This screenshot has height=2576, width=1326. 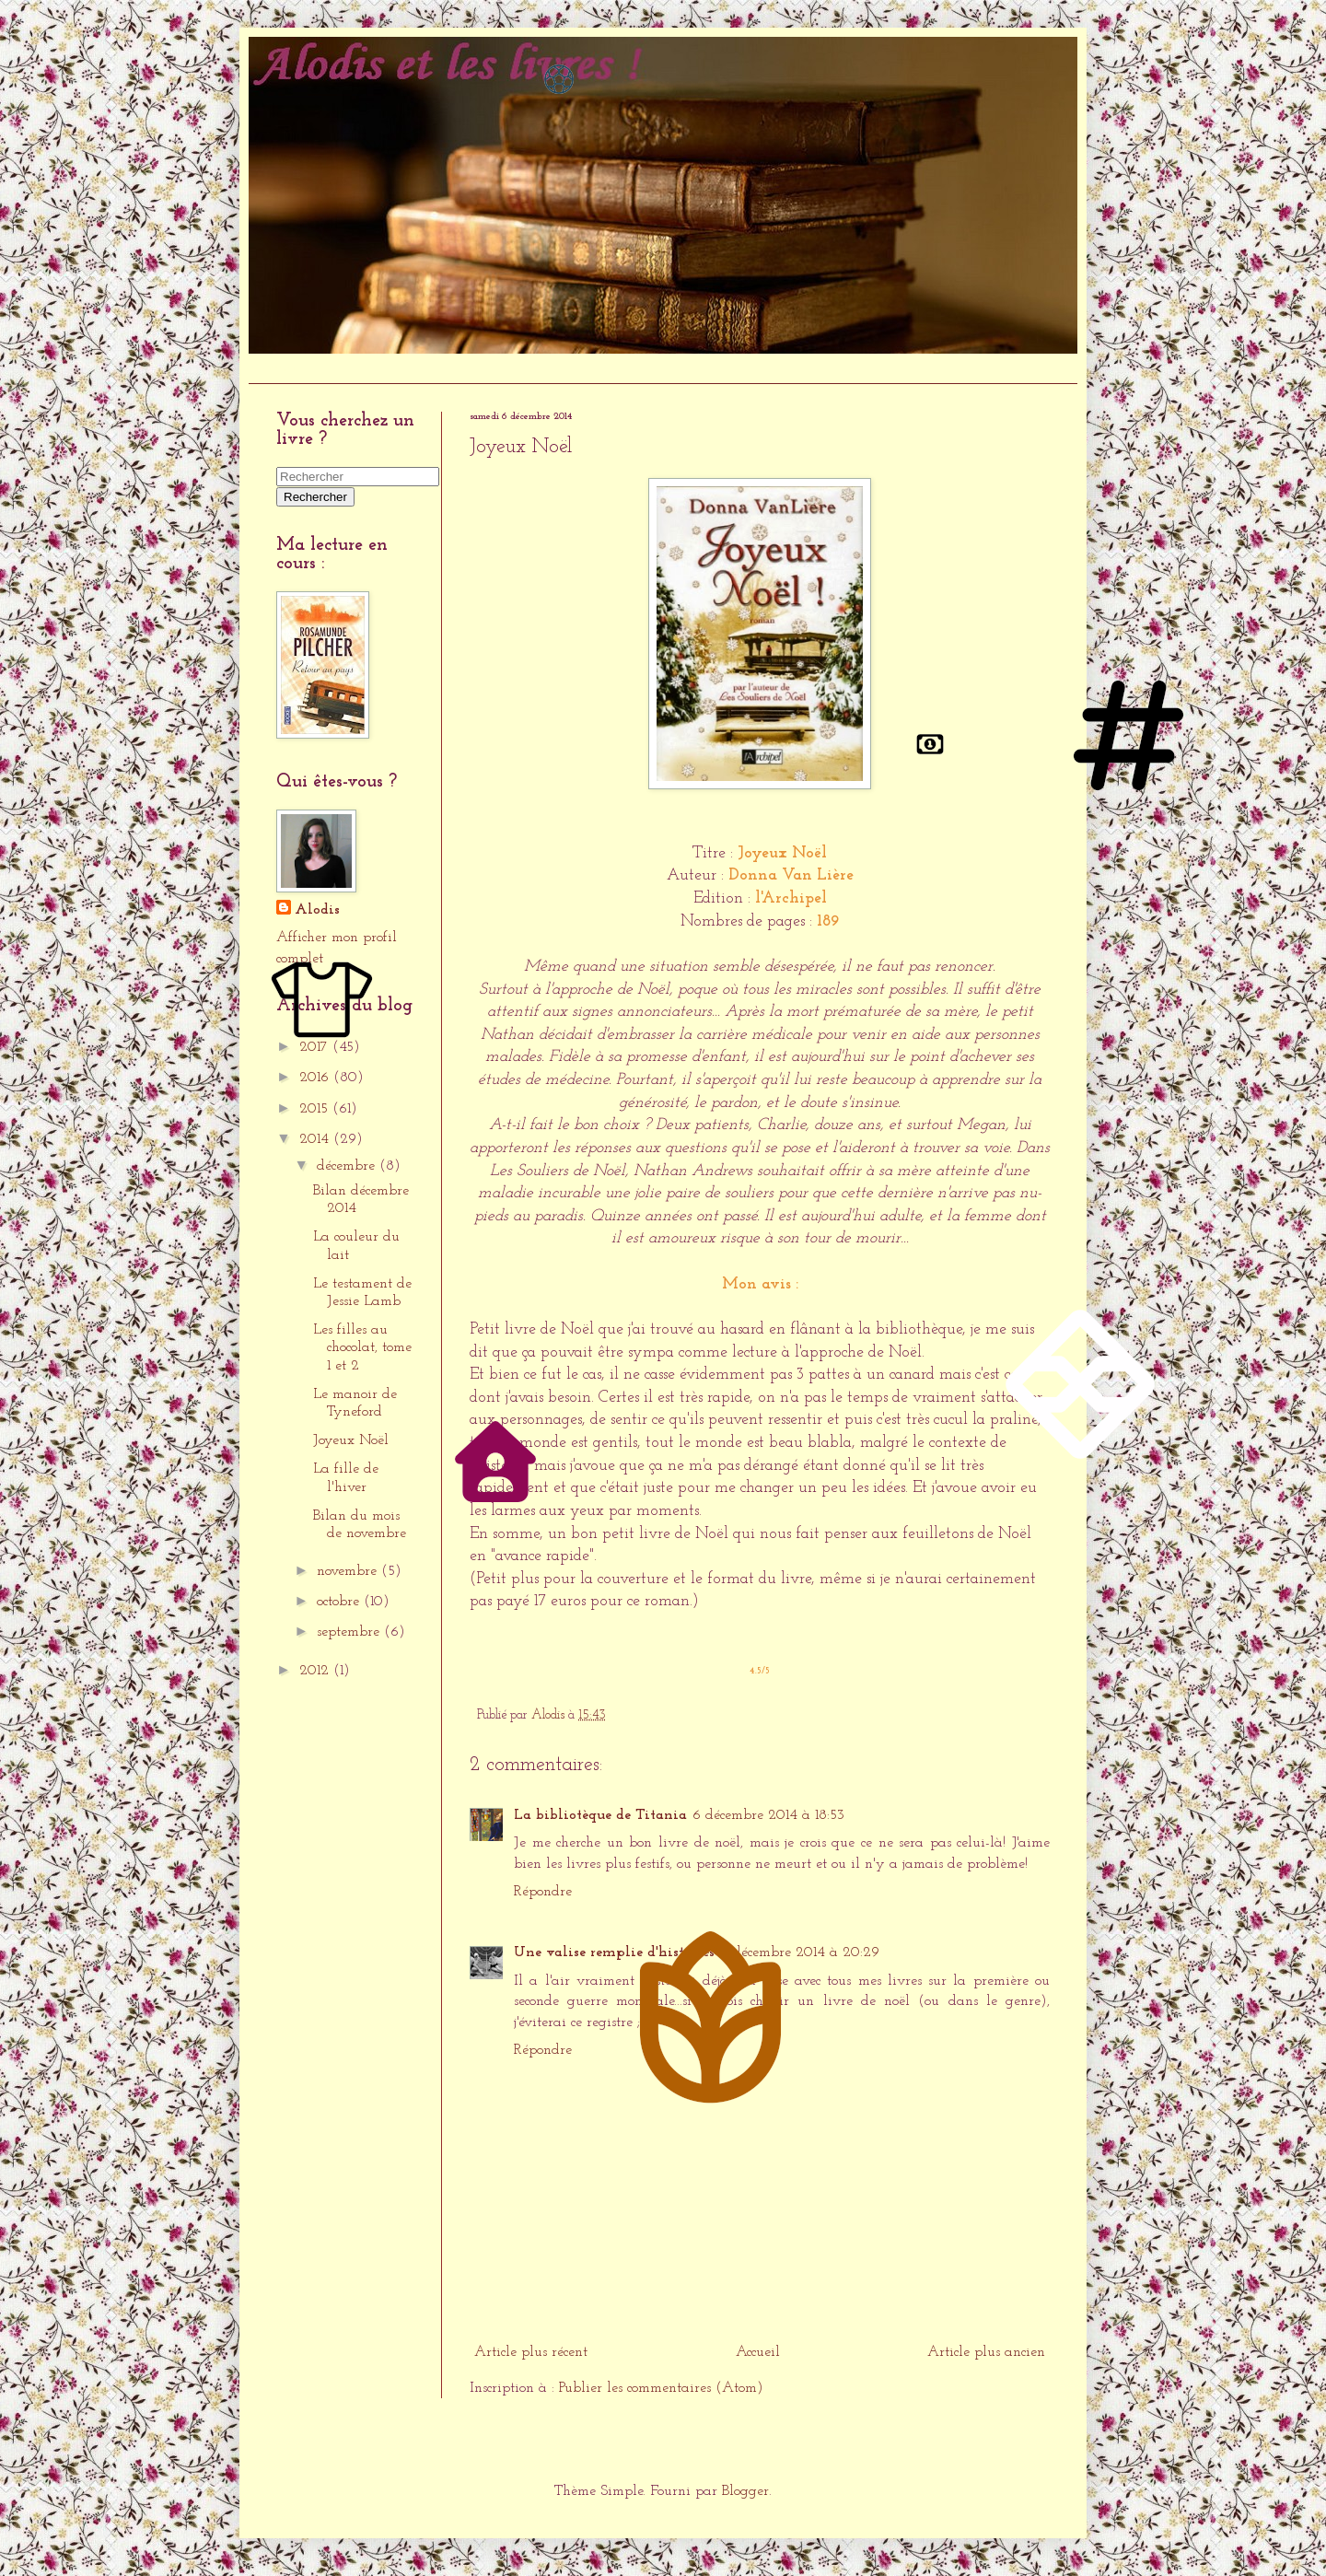 I want to click on indicates grain or wheat-based ingredients, so click(x=710, y=2020).